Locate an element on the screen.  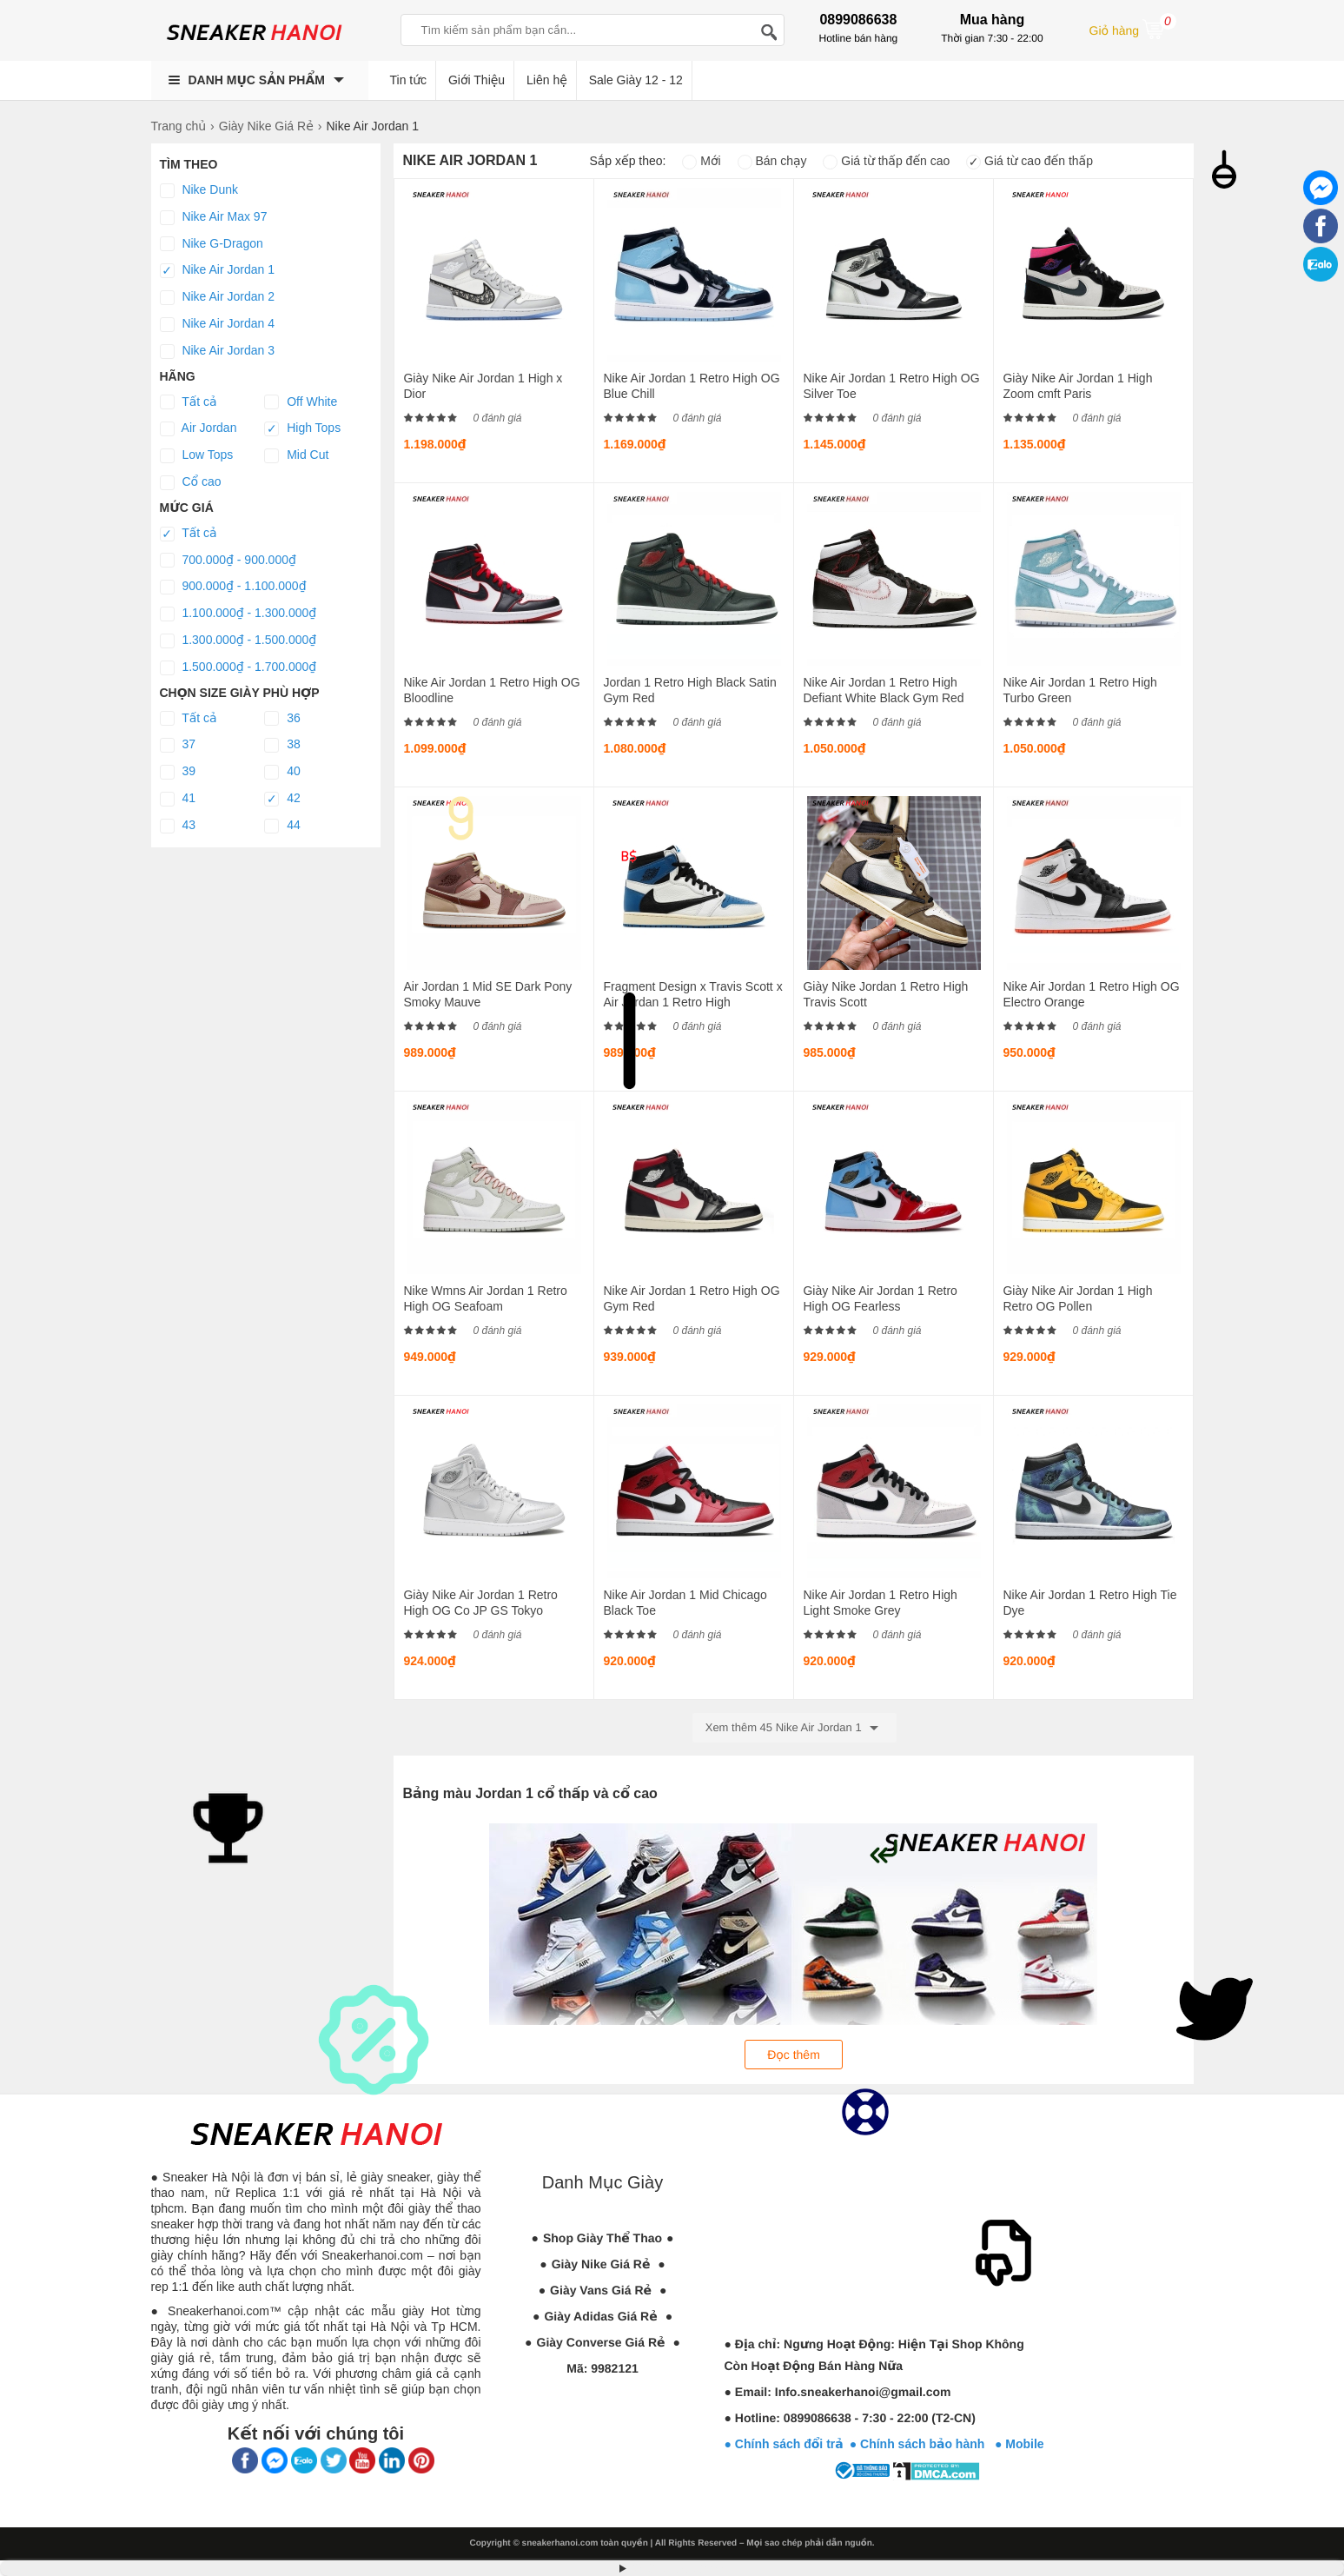
dislike or downvote a document is located at coordinates (1006, 2250).